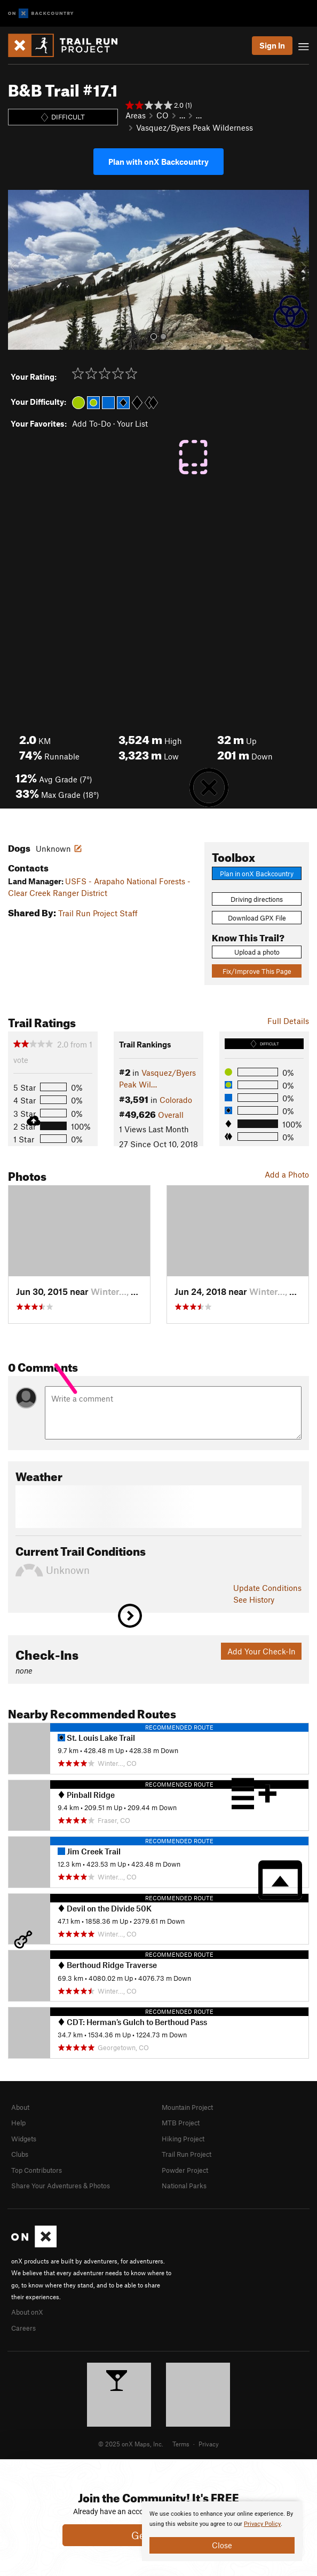  Describe the element at coordinates (254, 1794) in the screenshot. I see `add a new item to the list` at that location.